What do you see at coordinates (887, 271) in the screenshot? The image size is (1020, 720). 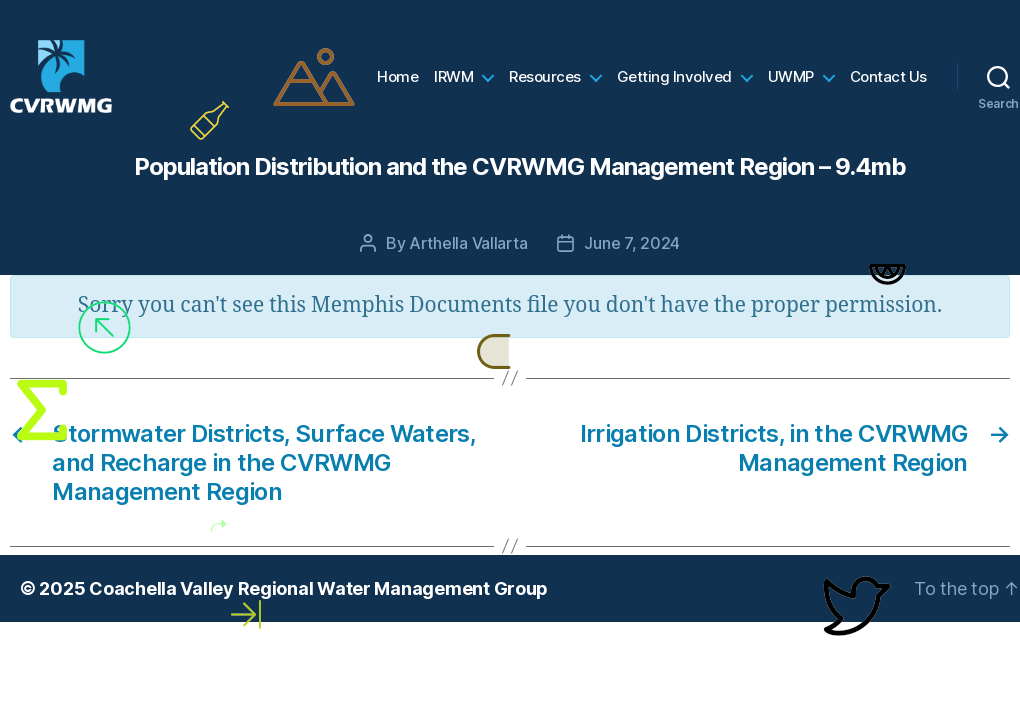 I see `indicates citrus or fruit-related content` at bounding box center [887, 271].